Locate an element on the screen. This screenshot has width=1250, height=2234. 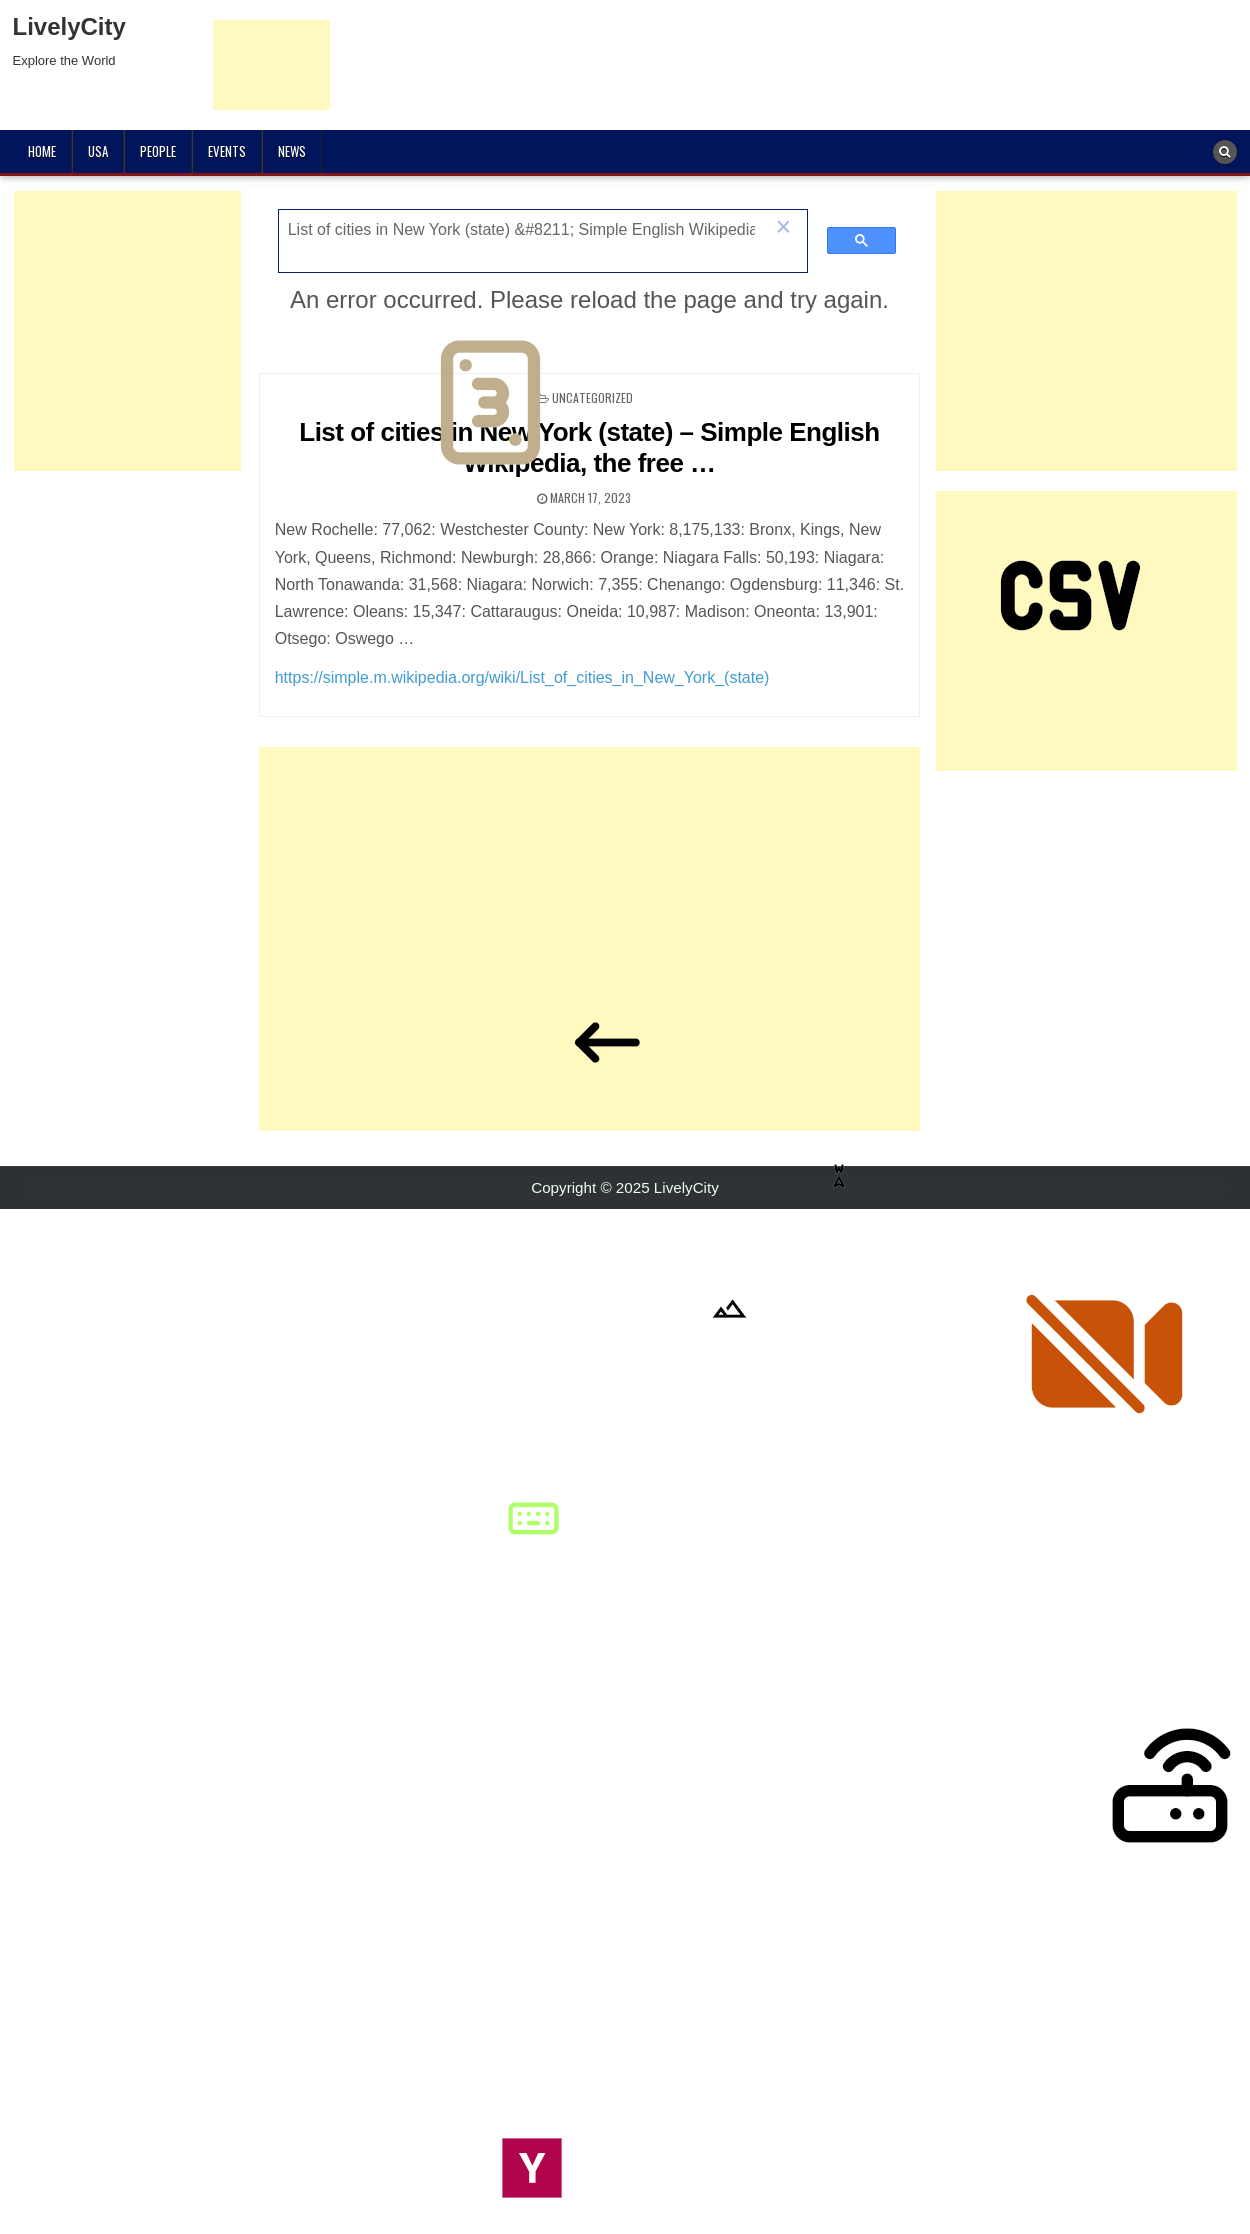
go back to the previous screen is located at coordinates (607, 1042).